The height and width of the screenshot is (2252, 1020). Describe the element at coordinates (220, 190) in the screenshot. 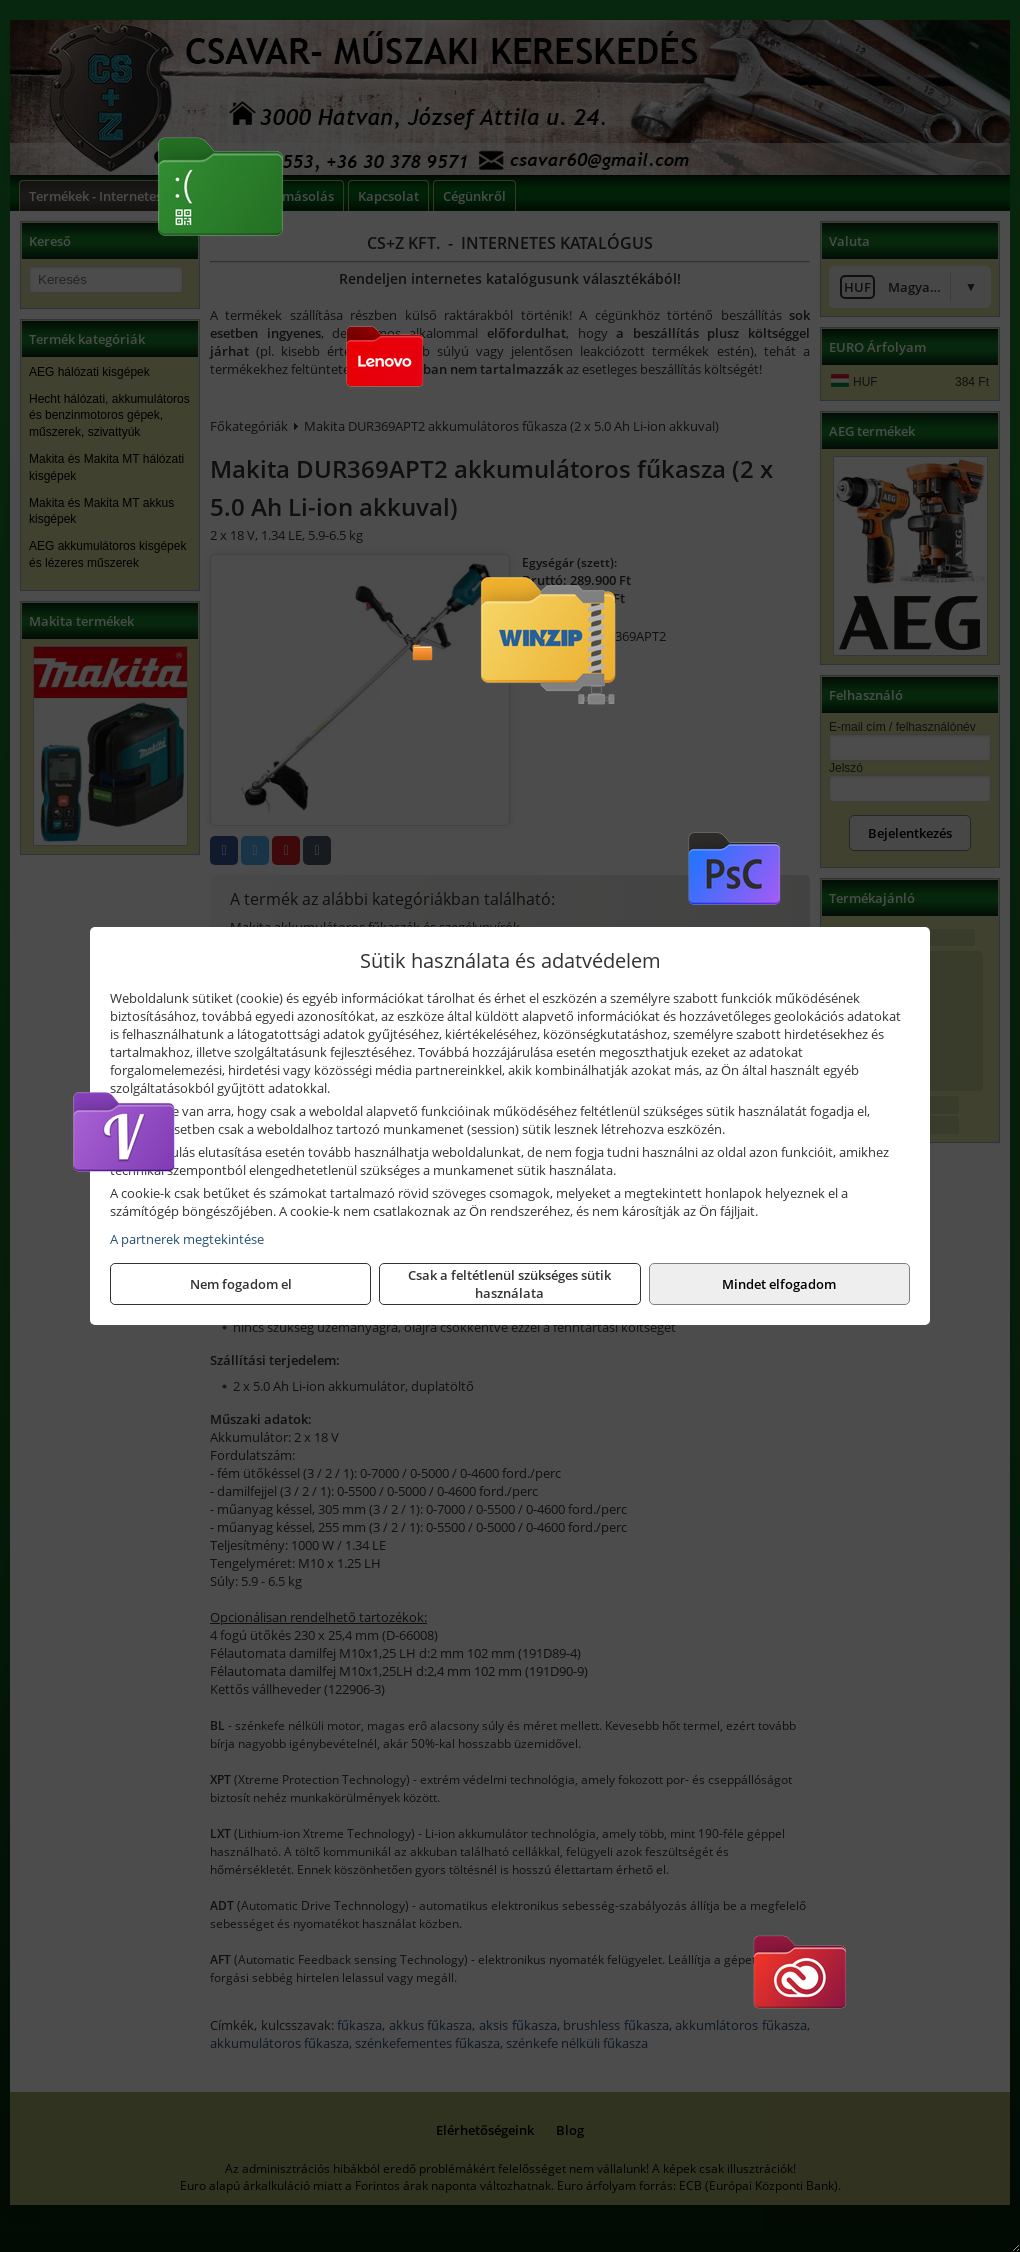

I see `folder containing windows insider or beta system files` at that location.